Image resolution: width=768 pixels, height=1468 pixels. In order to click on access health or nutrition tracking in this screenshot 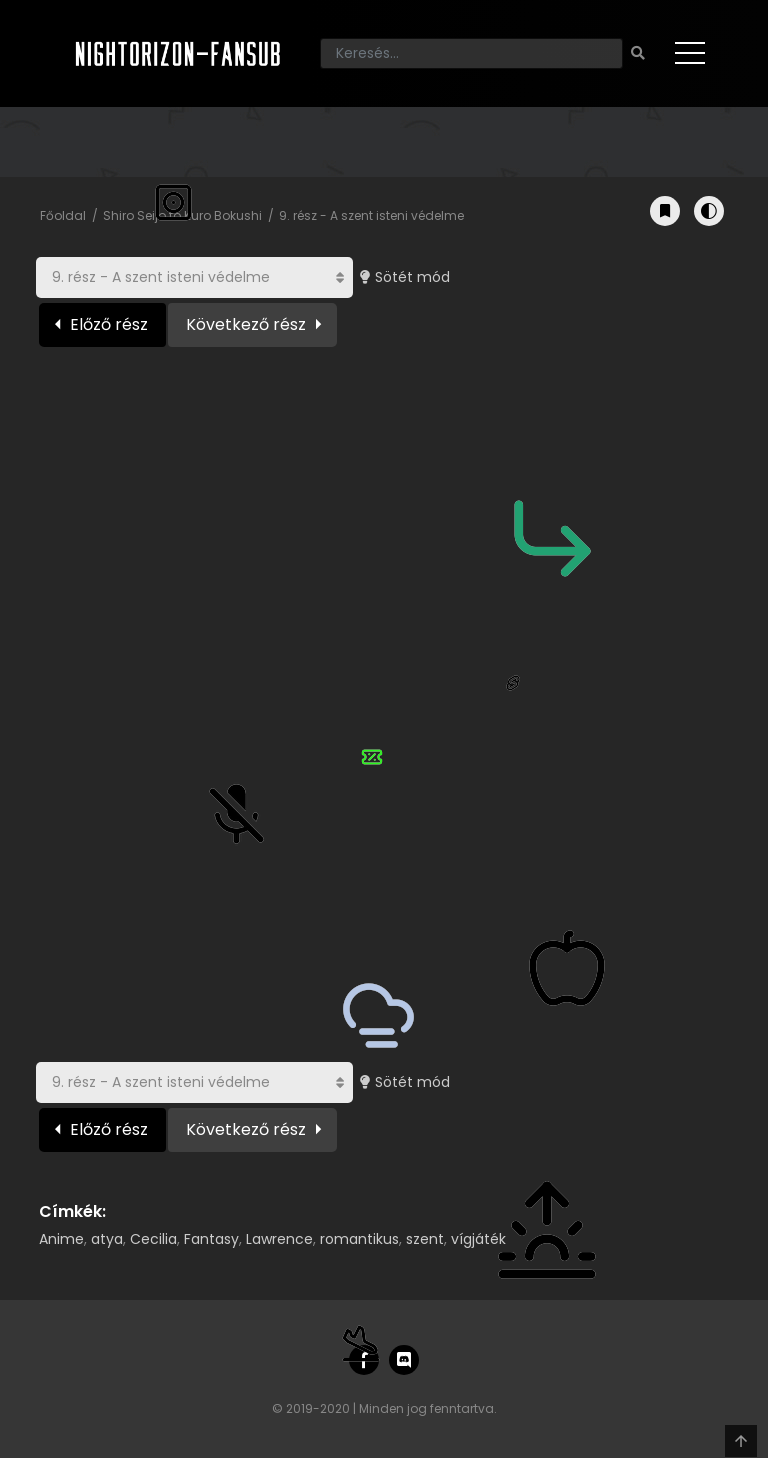, I will do `click(567, 968)`.